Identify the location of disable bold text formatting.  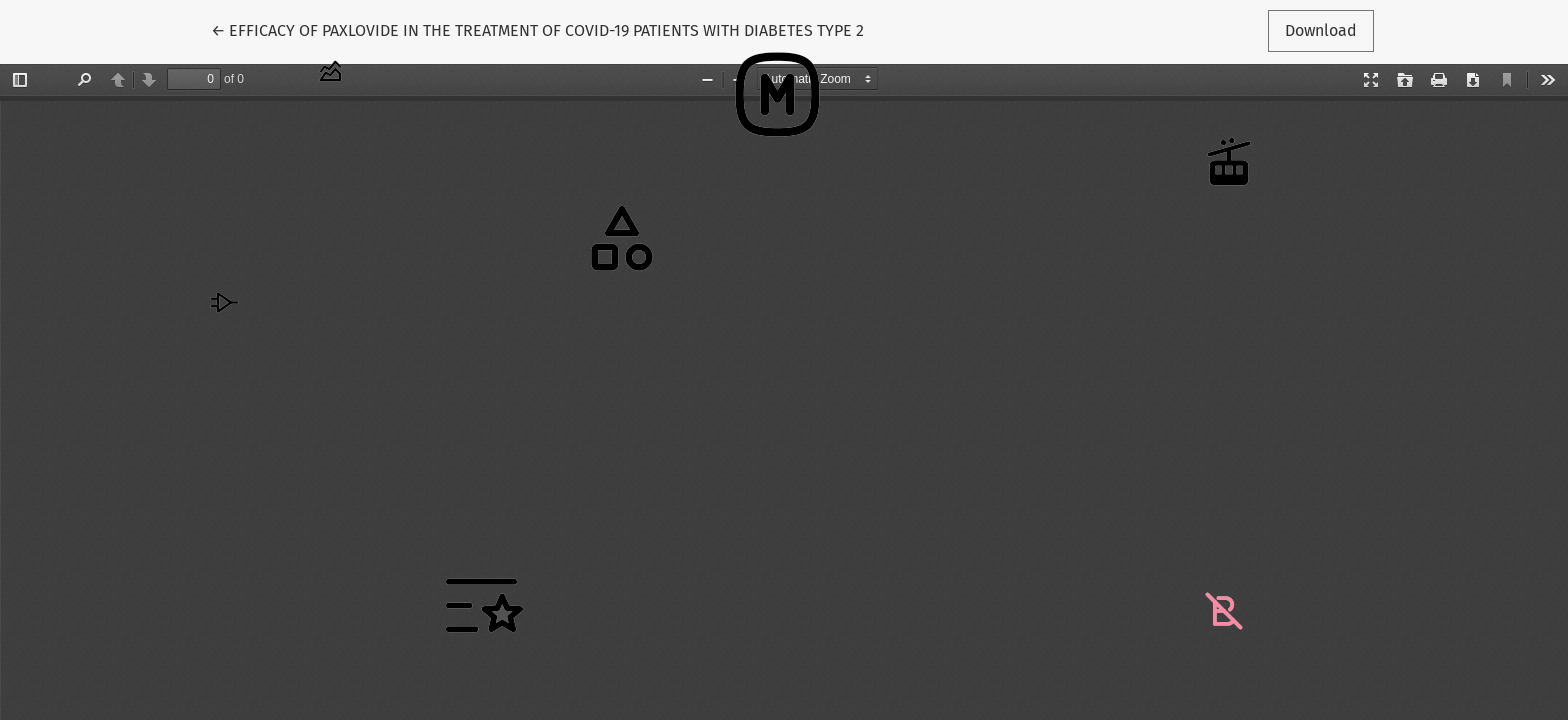
(1224, 611).